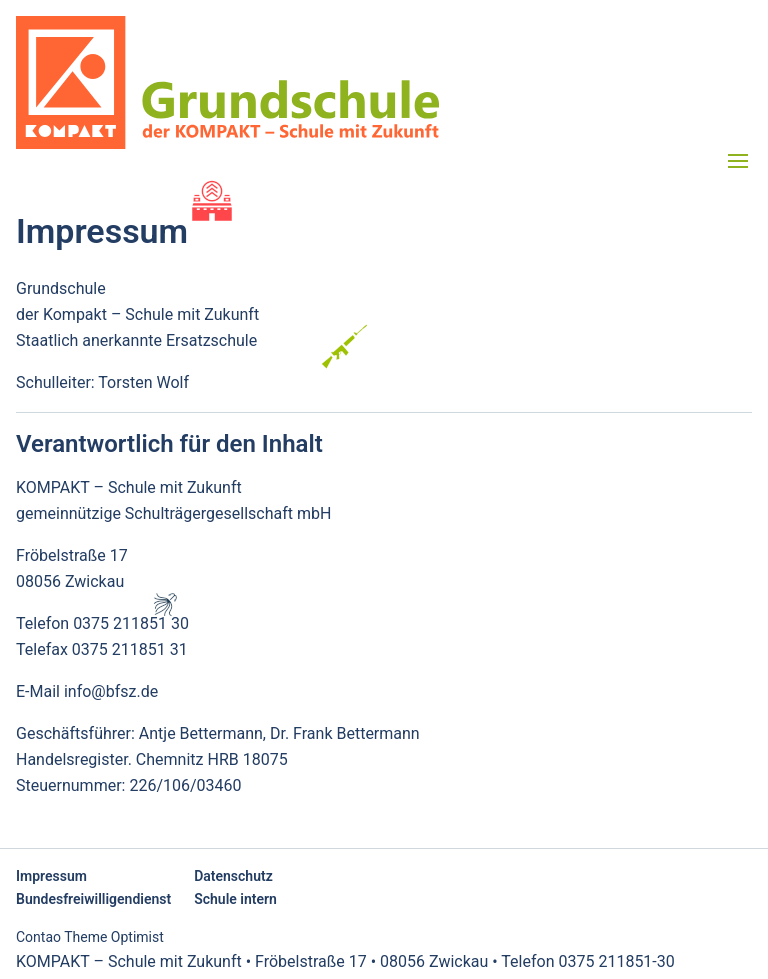 Image resolution: width=768 pixels, height=979 pixels. What do you see at coordinates (212, 201) in the screenshot?
I see `represents a military or defensive structure in a game` at bounding box center [212, 201].